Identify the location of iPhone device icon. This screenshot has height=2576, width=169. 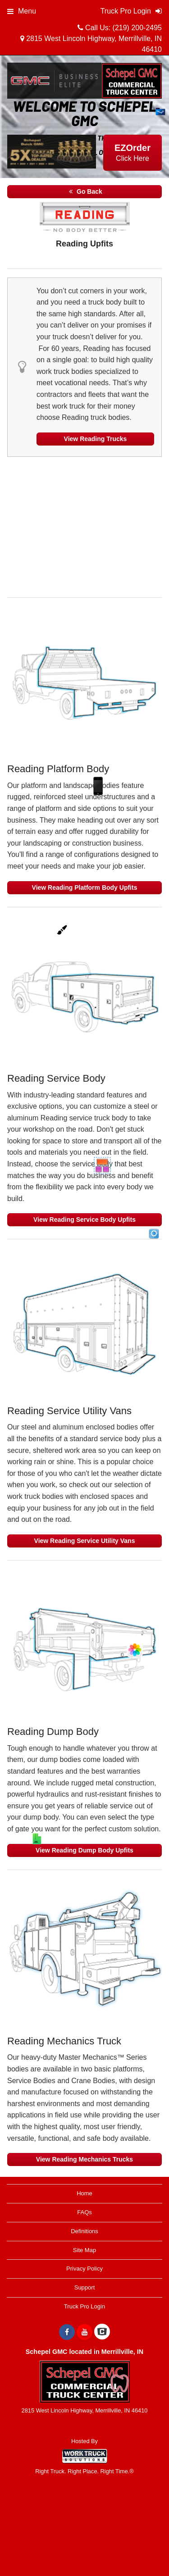
(98, 786).